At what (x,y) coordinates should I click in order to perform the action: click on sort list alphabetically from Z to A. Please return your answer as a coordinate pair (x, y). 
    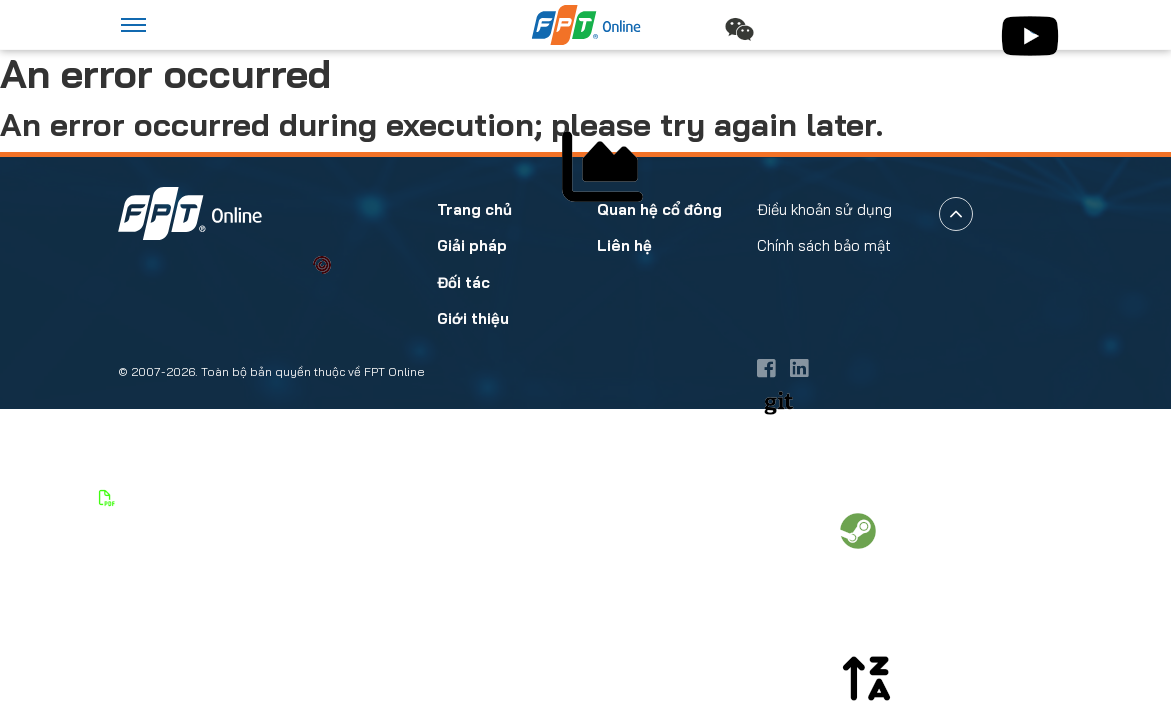
    Looking at the image, I should click on (866, 678).